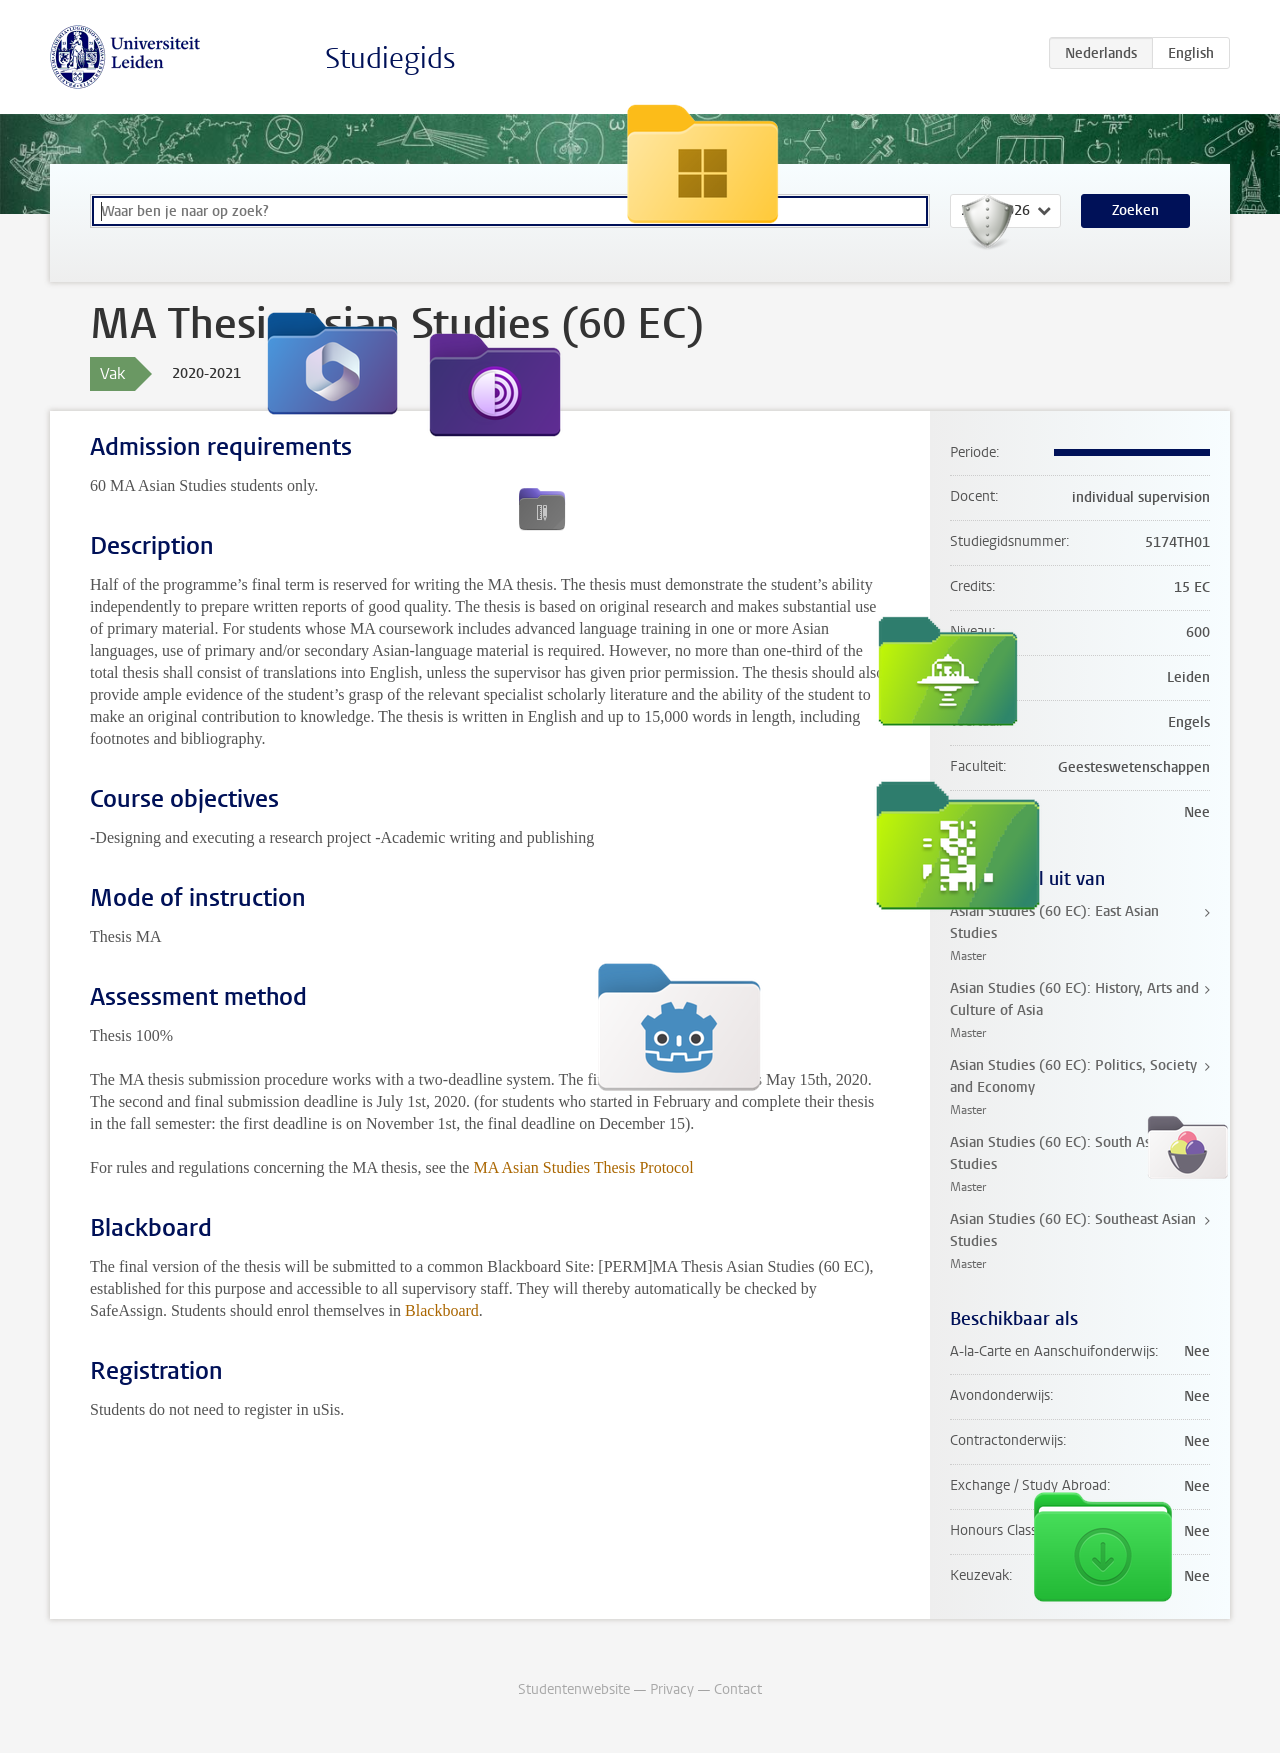  Describe the element at coordinates (1103, 1547) in the screenshot. I see `open downloads folder` at that location.